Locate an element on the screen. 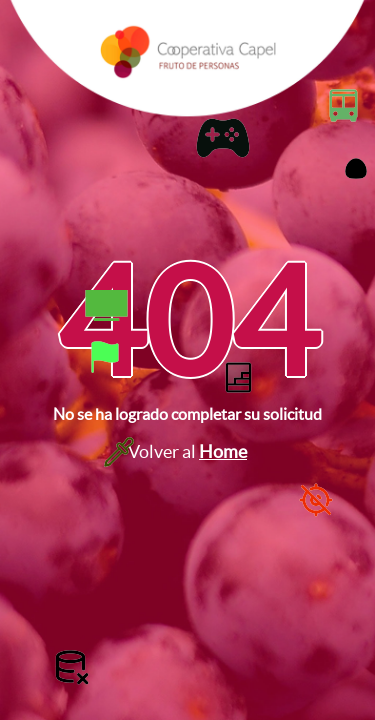  flag or report content is located at coordinates (105, 357).